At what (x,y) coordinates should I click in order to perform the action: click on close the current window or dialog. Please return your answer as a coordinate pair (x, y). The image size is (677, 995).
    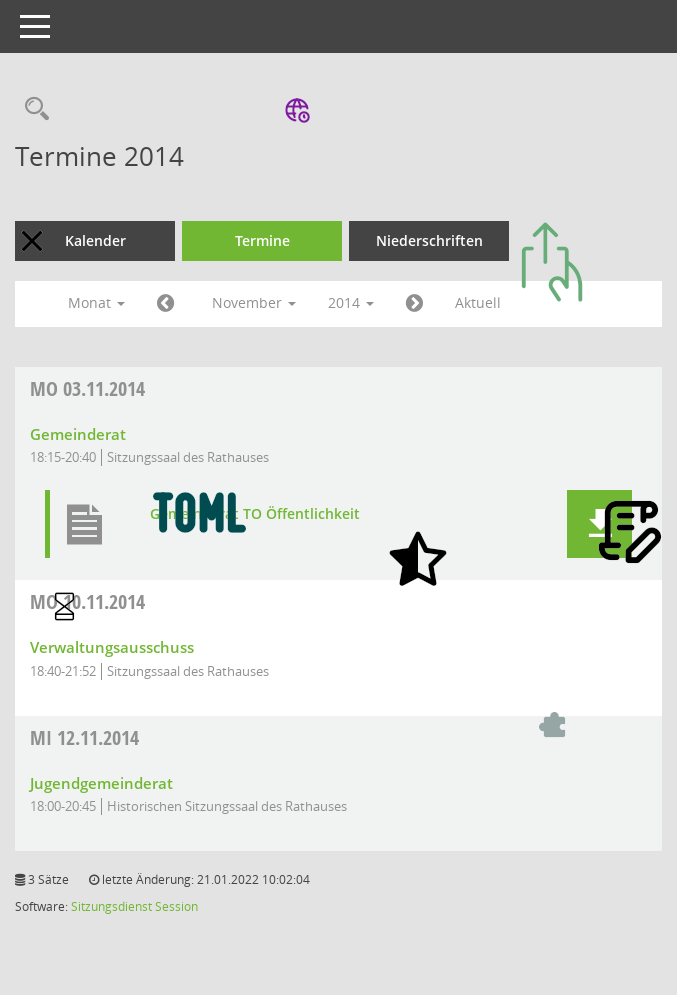
    Looking at the image, I should click on (32, 241).